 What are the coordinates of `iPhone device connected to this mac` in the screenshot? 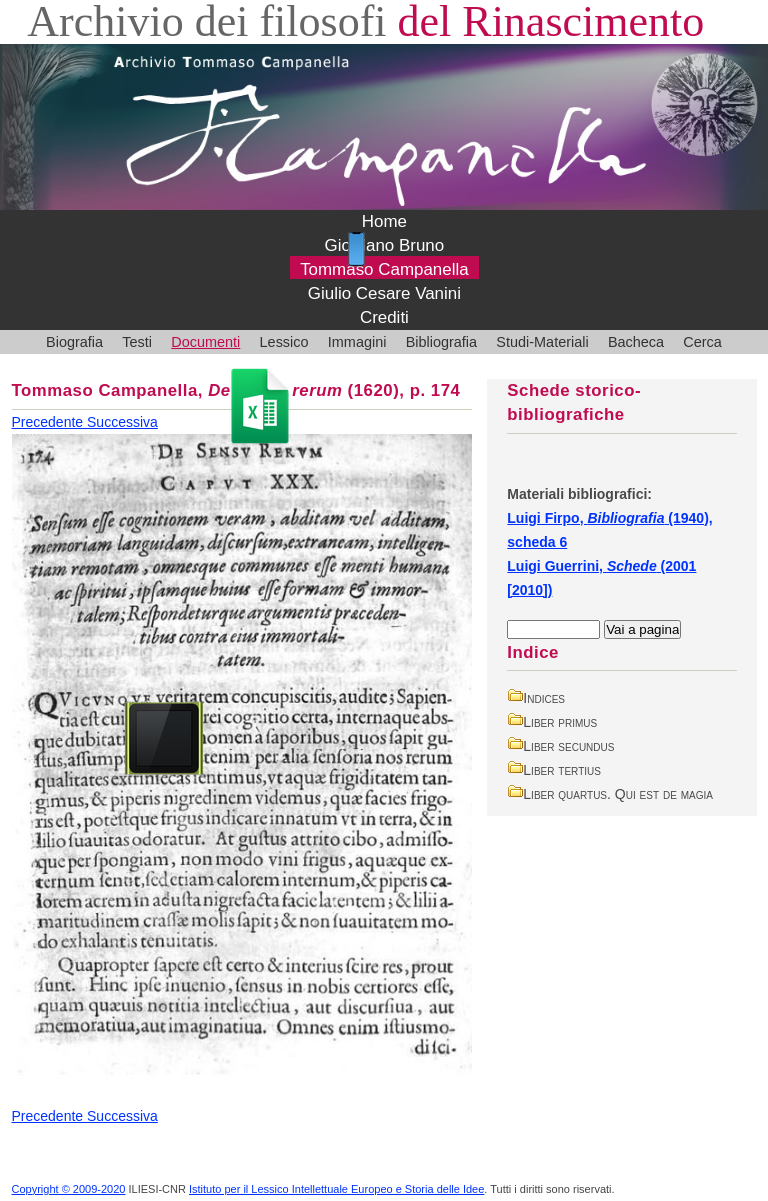 It's located at (356, 249).